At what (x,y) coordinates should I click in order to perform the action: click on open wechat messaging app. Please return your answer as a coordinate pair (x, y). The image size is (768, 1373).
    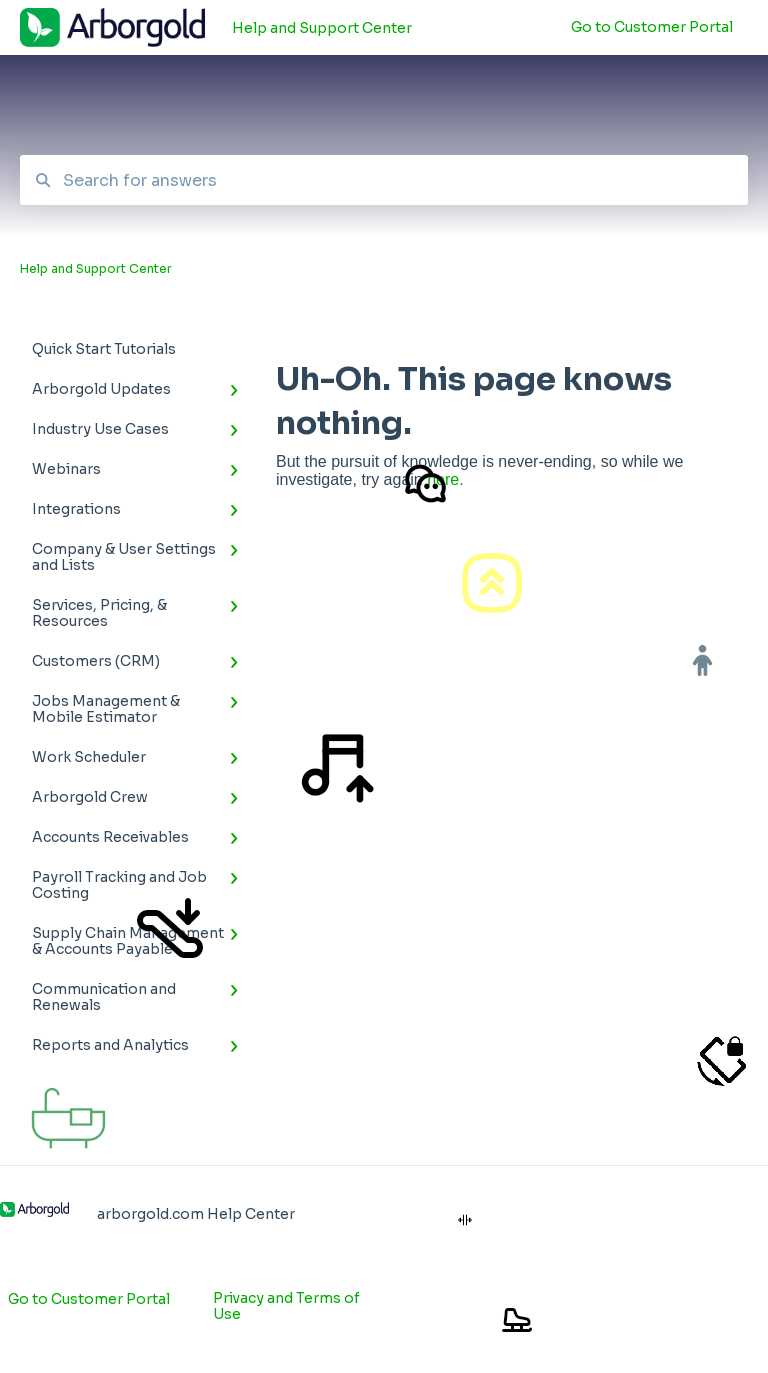
    Looking at the image, I should click on (425, 483).